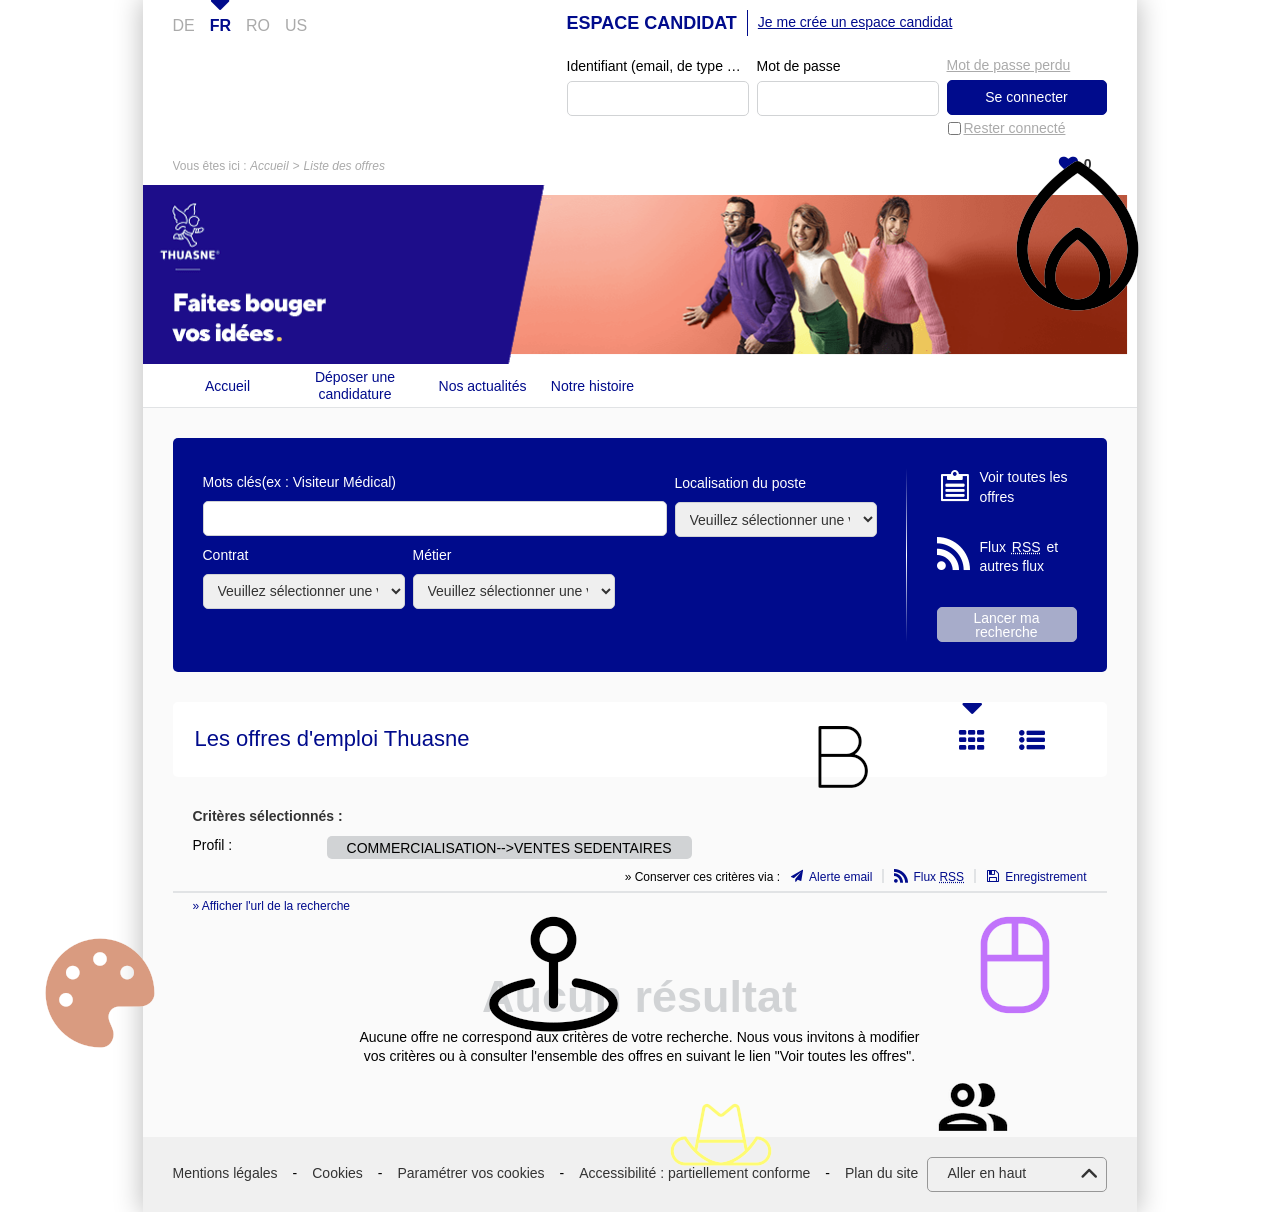  What do you see at coordinates (1077, 238) in the screenshot?
I see `indicates trending or hot content` at bounding box center [1077, 238].